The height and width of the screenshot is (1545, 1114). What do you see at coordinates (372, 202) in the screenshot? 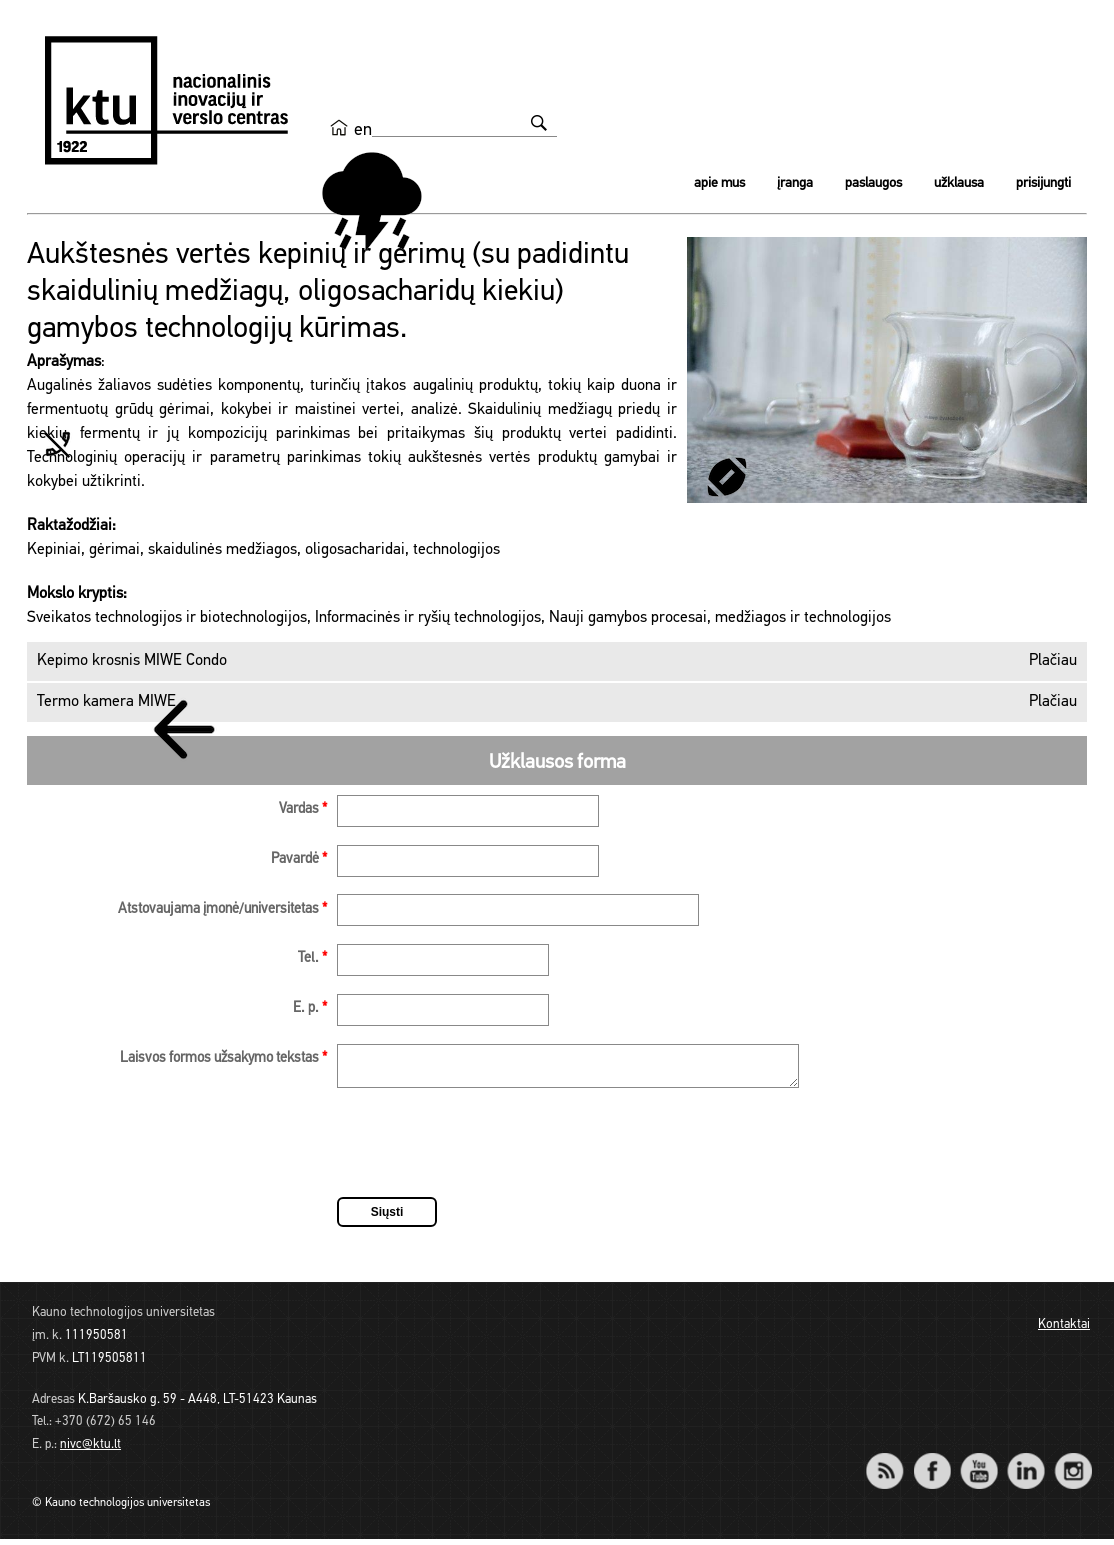
I see `indicates thunderstorm weather conditions` at bounding box center [372, 202].